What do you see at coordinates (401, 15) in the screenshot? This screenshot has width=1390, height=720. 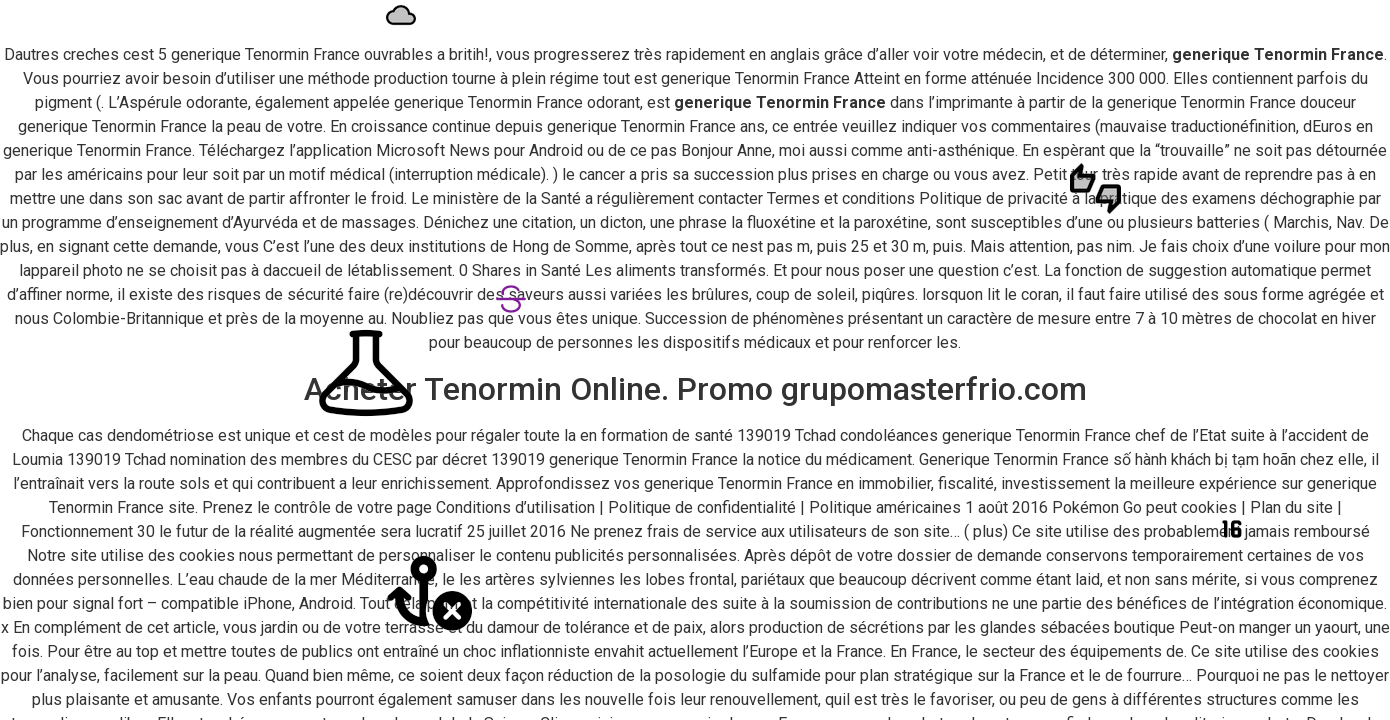 I see `access cloud storage` at bounding box center [401, 15].